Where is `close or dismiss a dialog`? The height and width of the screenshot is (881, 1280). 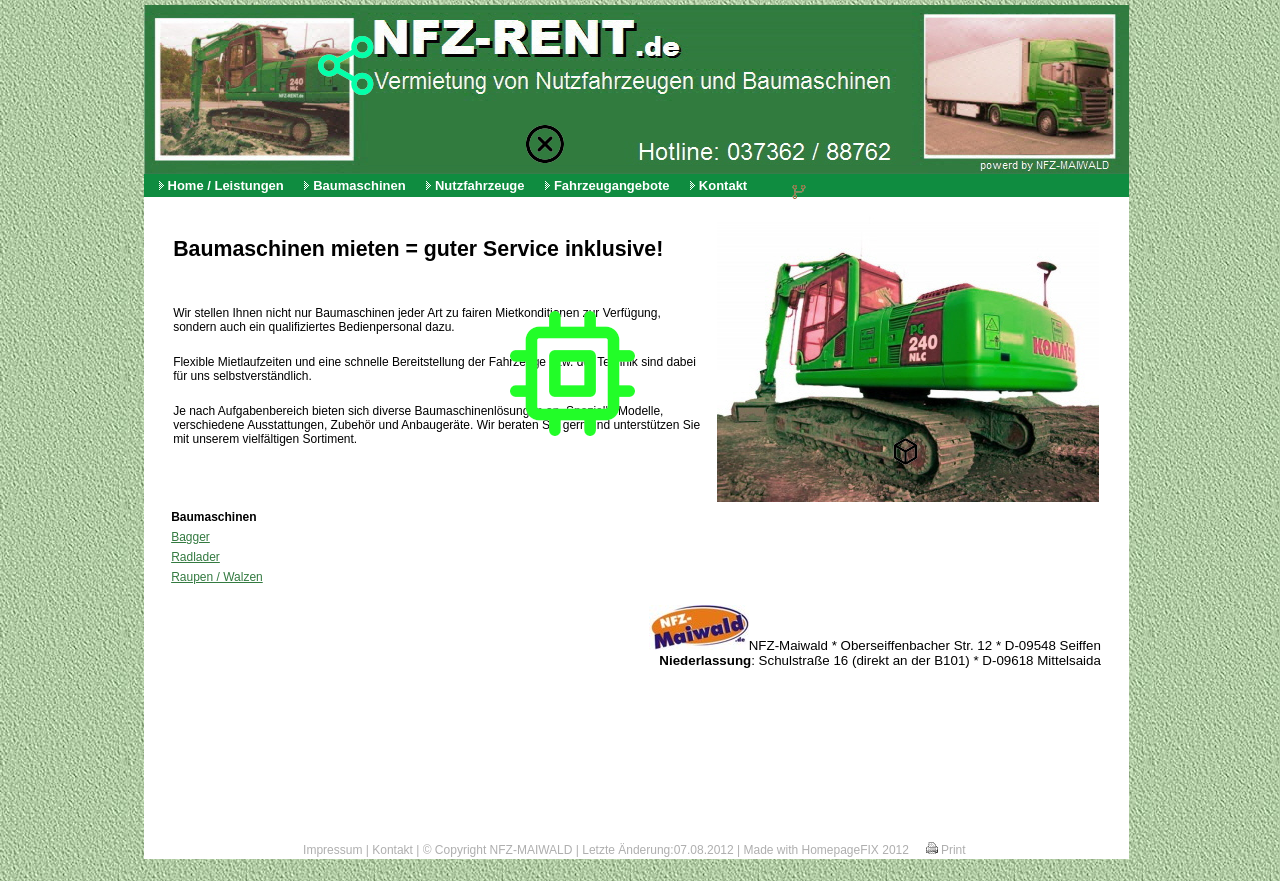
close or dismiss a dialog is located at coordinates (545, 144).